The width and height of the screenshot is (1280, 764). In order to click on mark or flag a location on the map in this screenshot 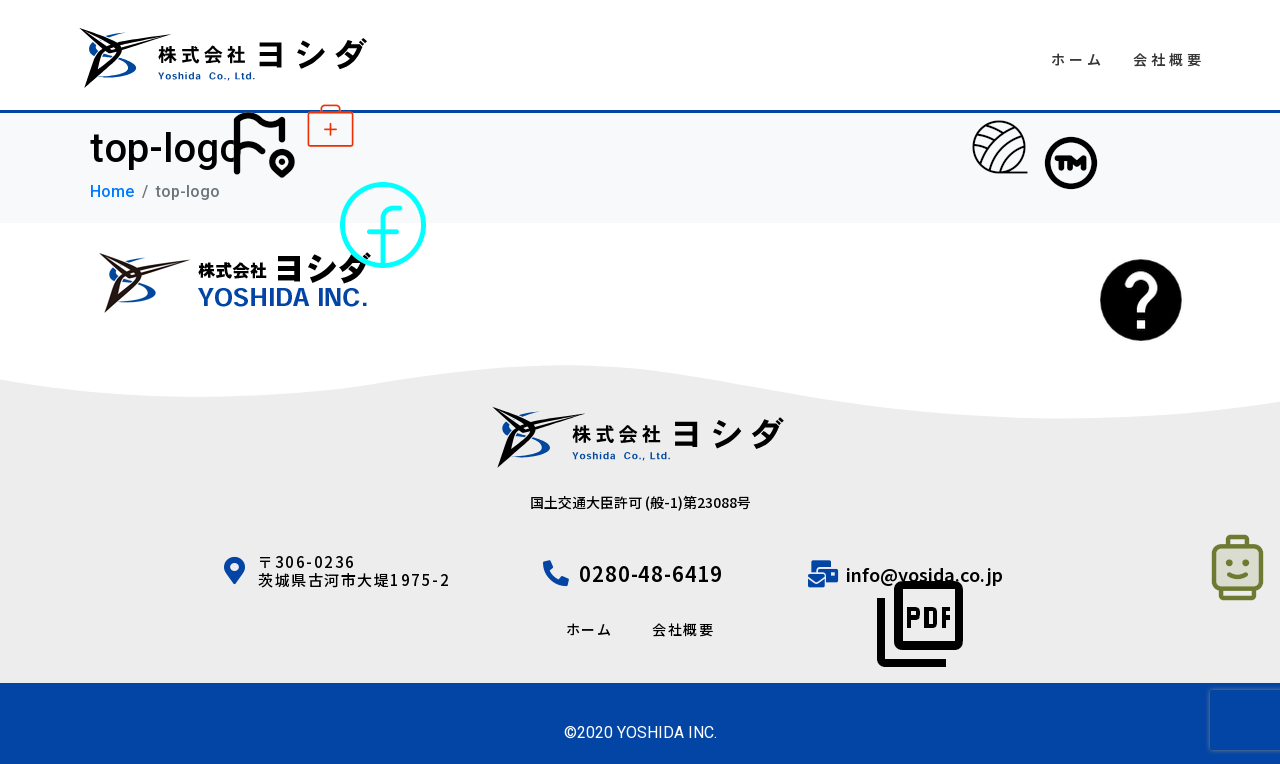, I will do `click(259, 142)`.